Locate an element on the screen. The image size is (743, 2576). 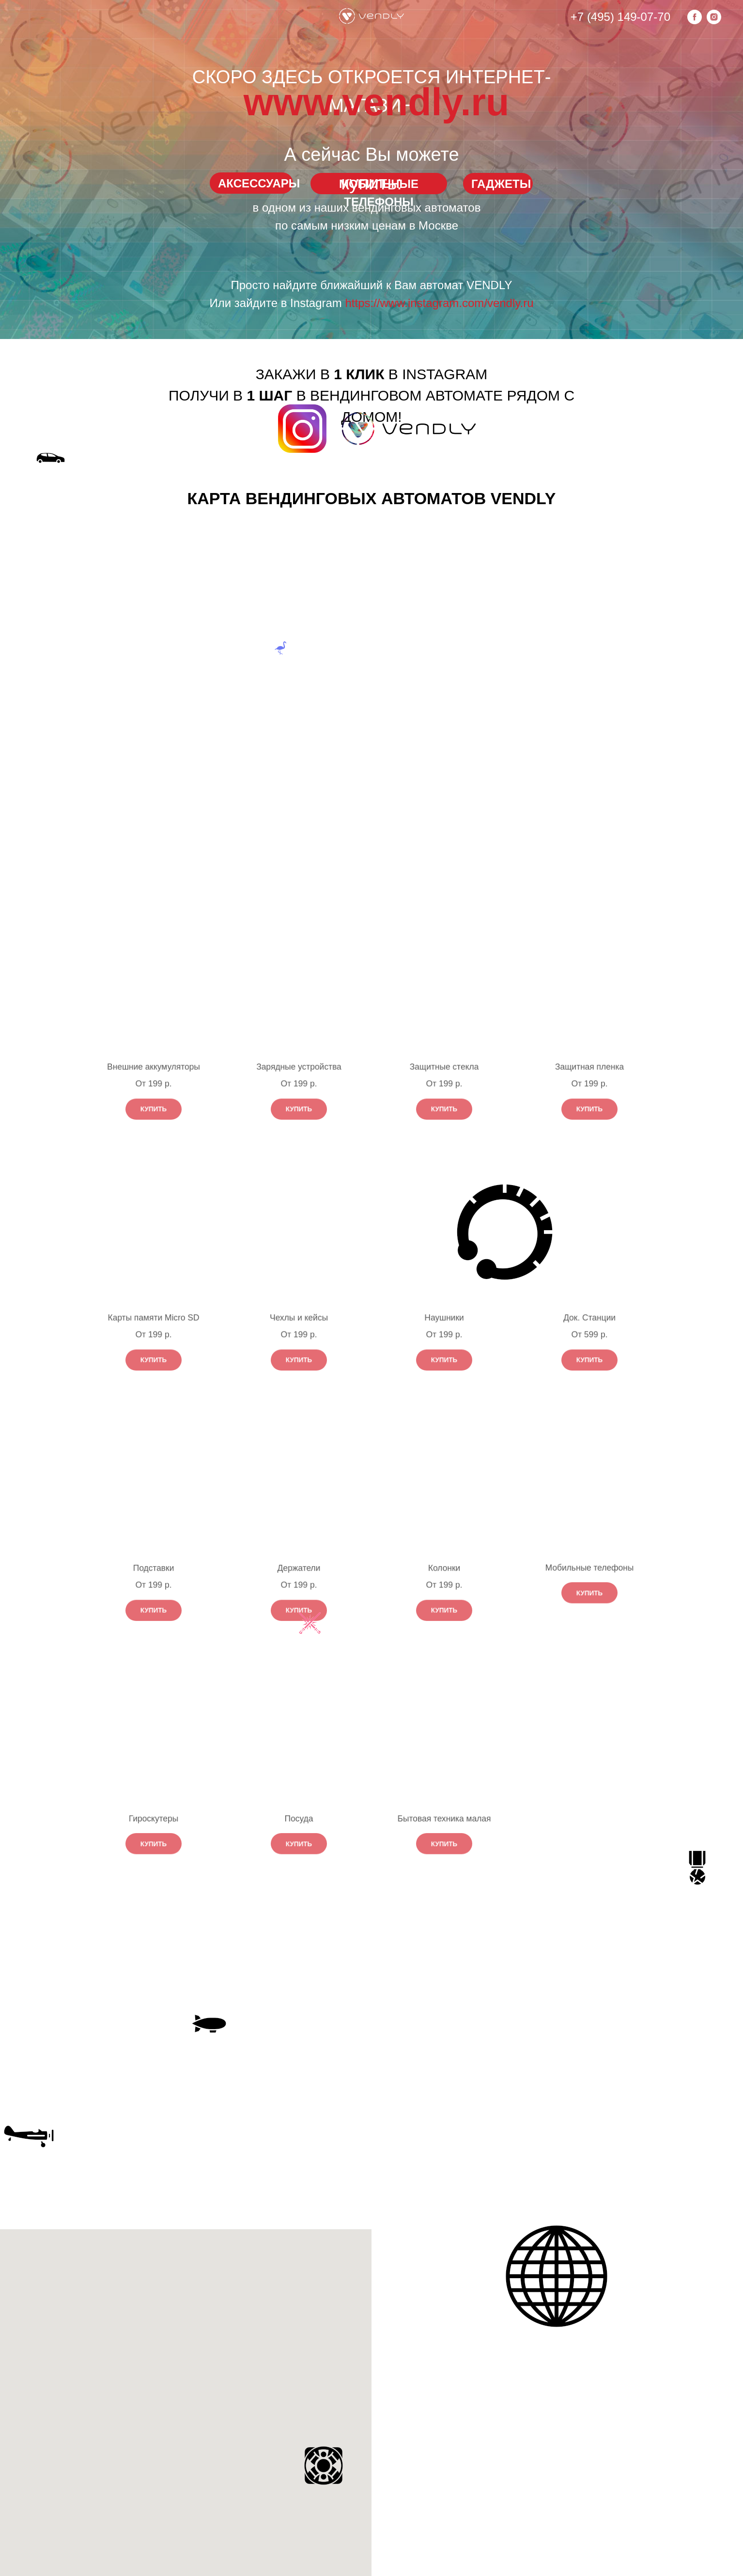
view performance or speed metrics is located at coordinates (505, 1232).